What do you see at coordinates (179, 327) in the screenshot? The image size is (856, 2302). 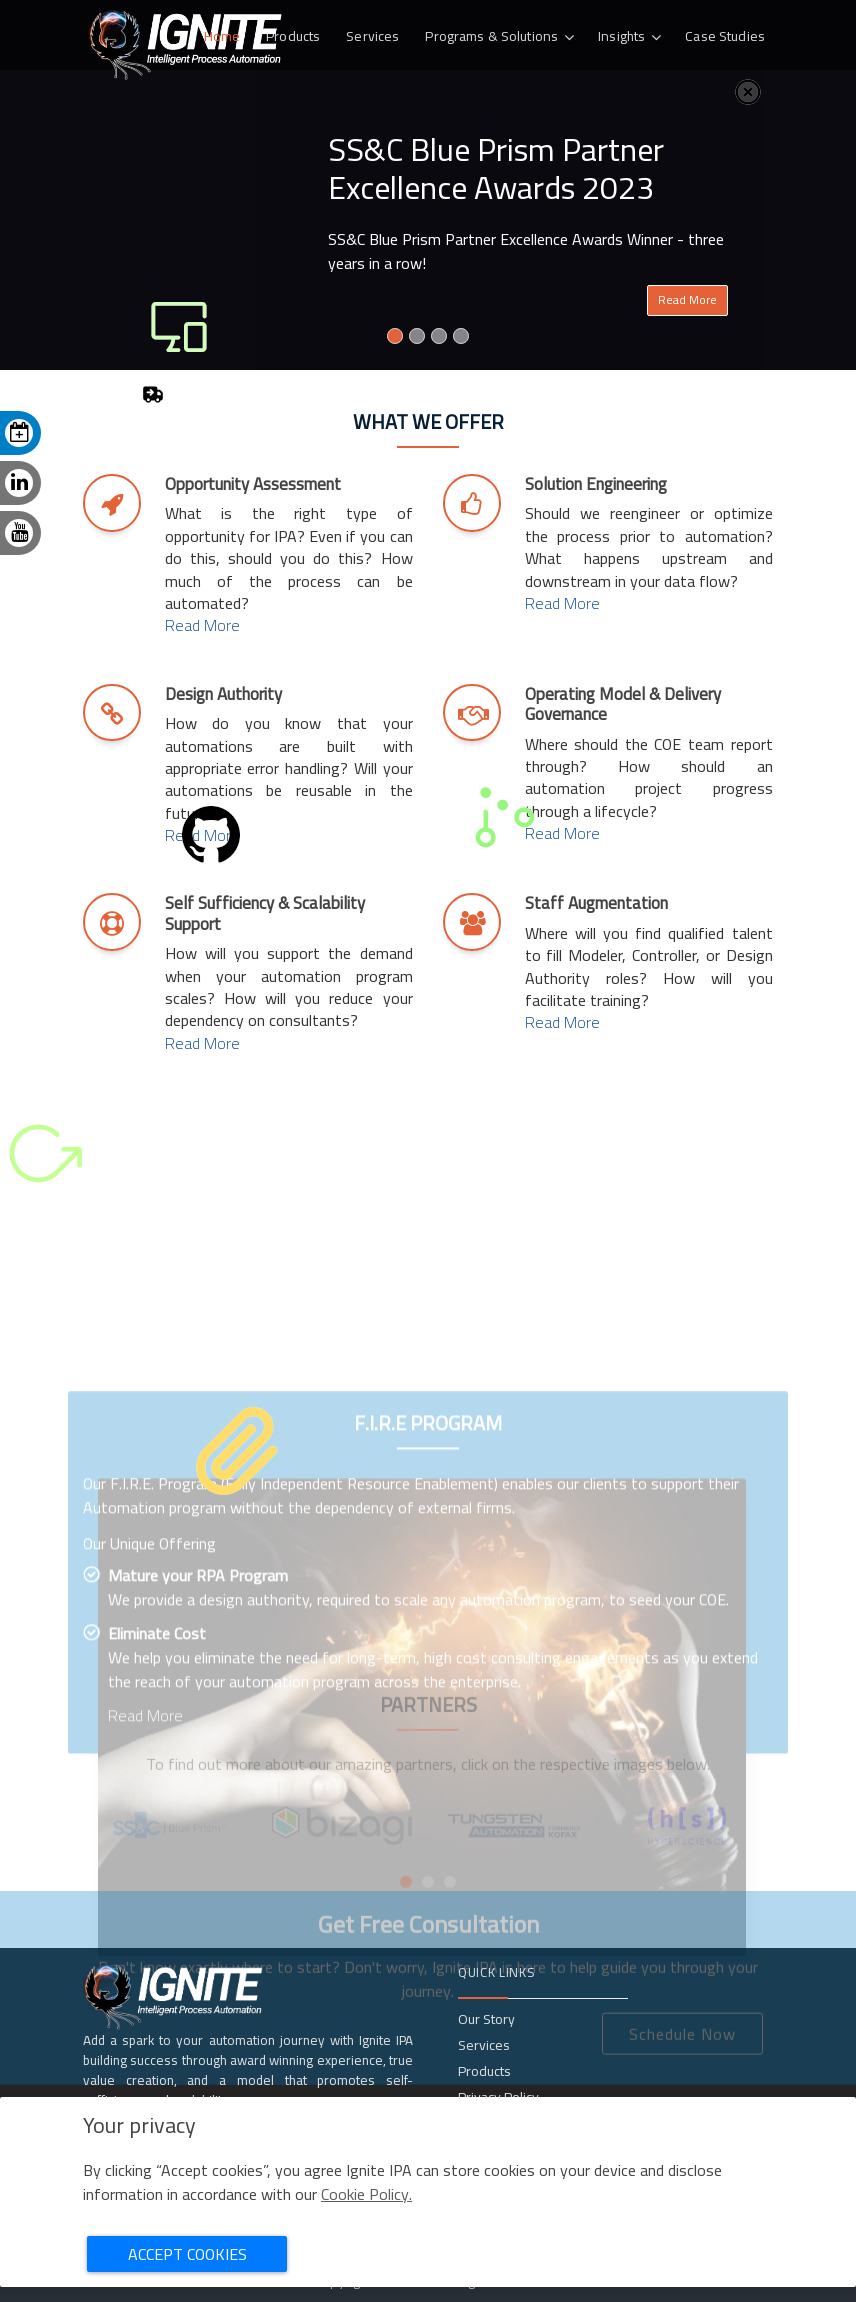 I see `manage connected devices` at bounding box center [179, 327].